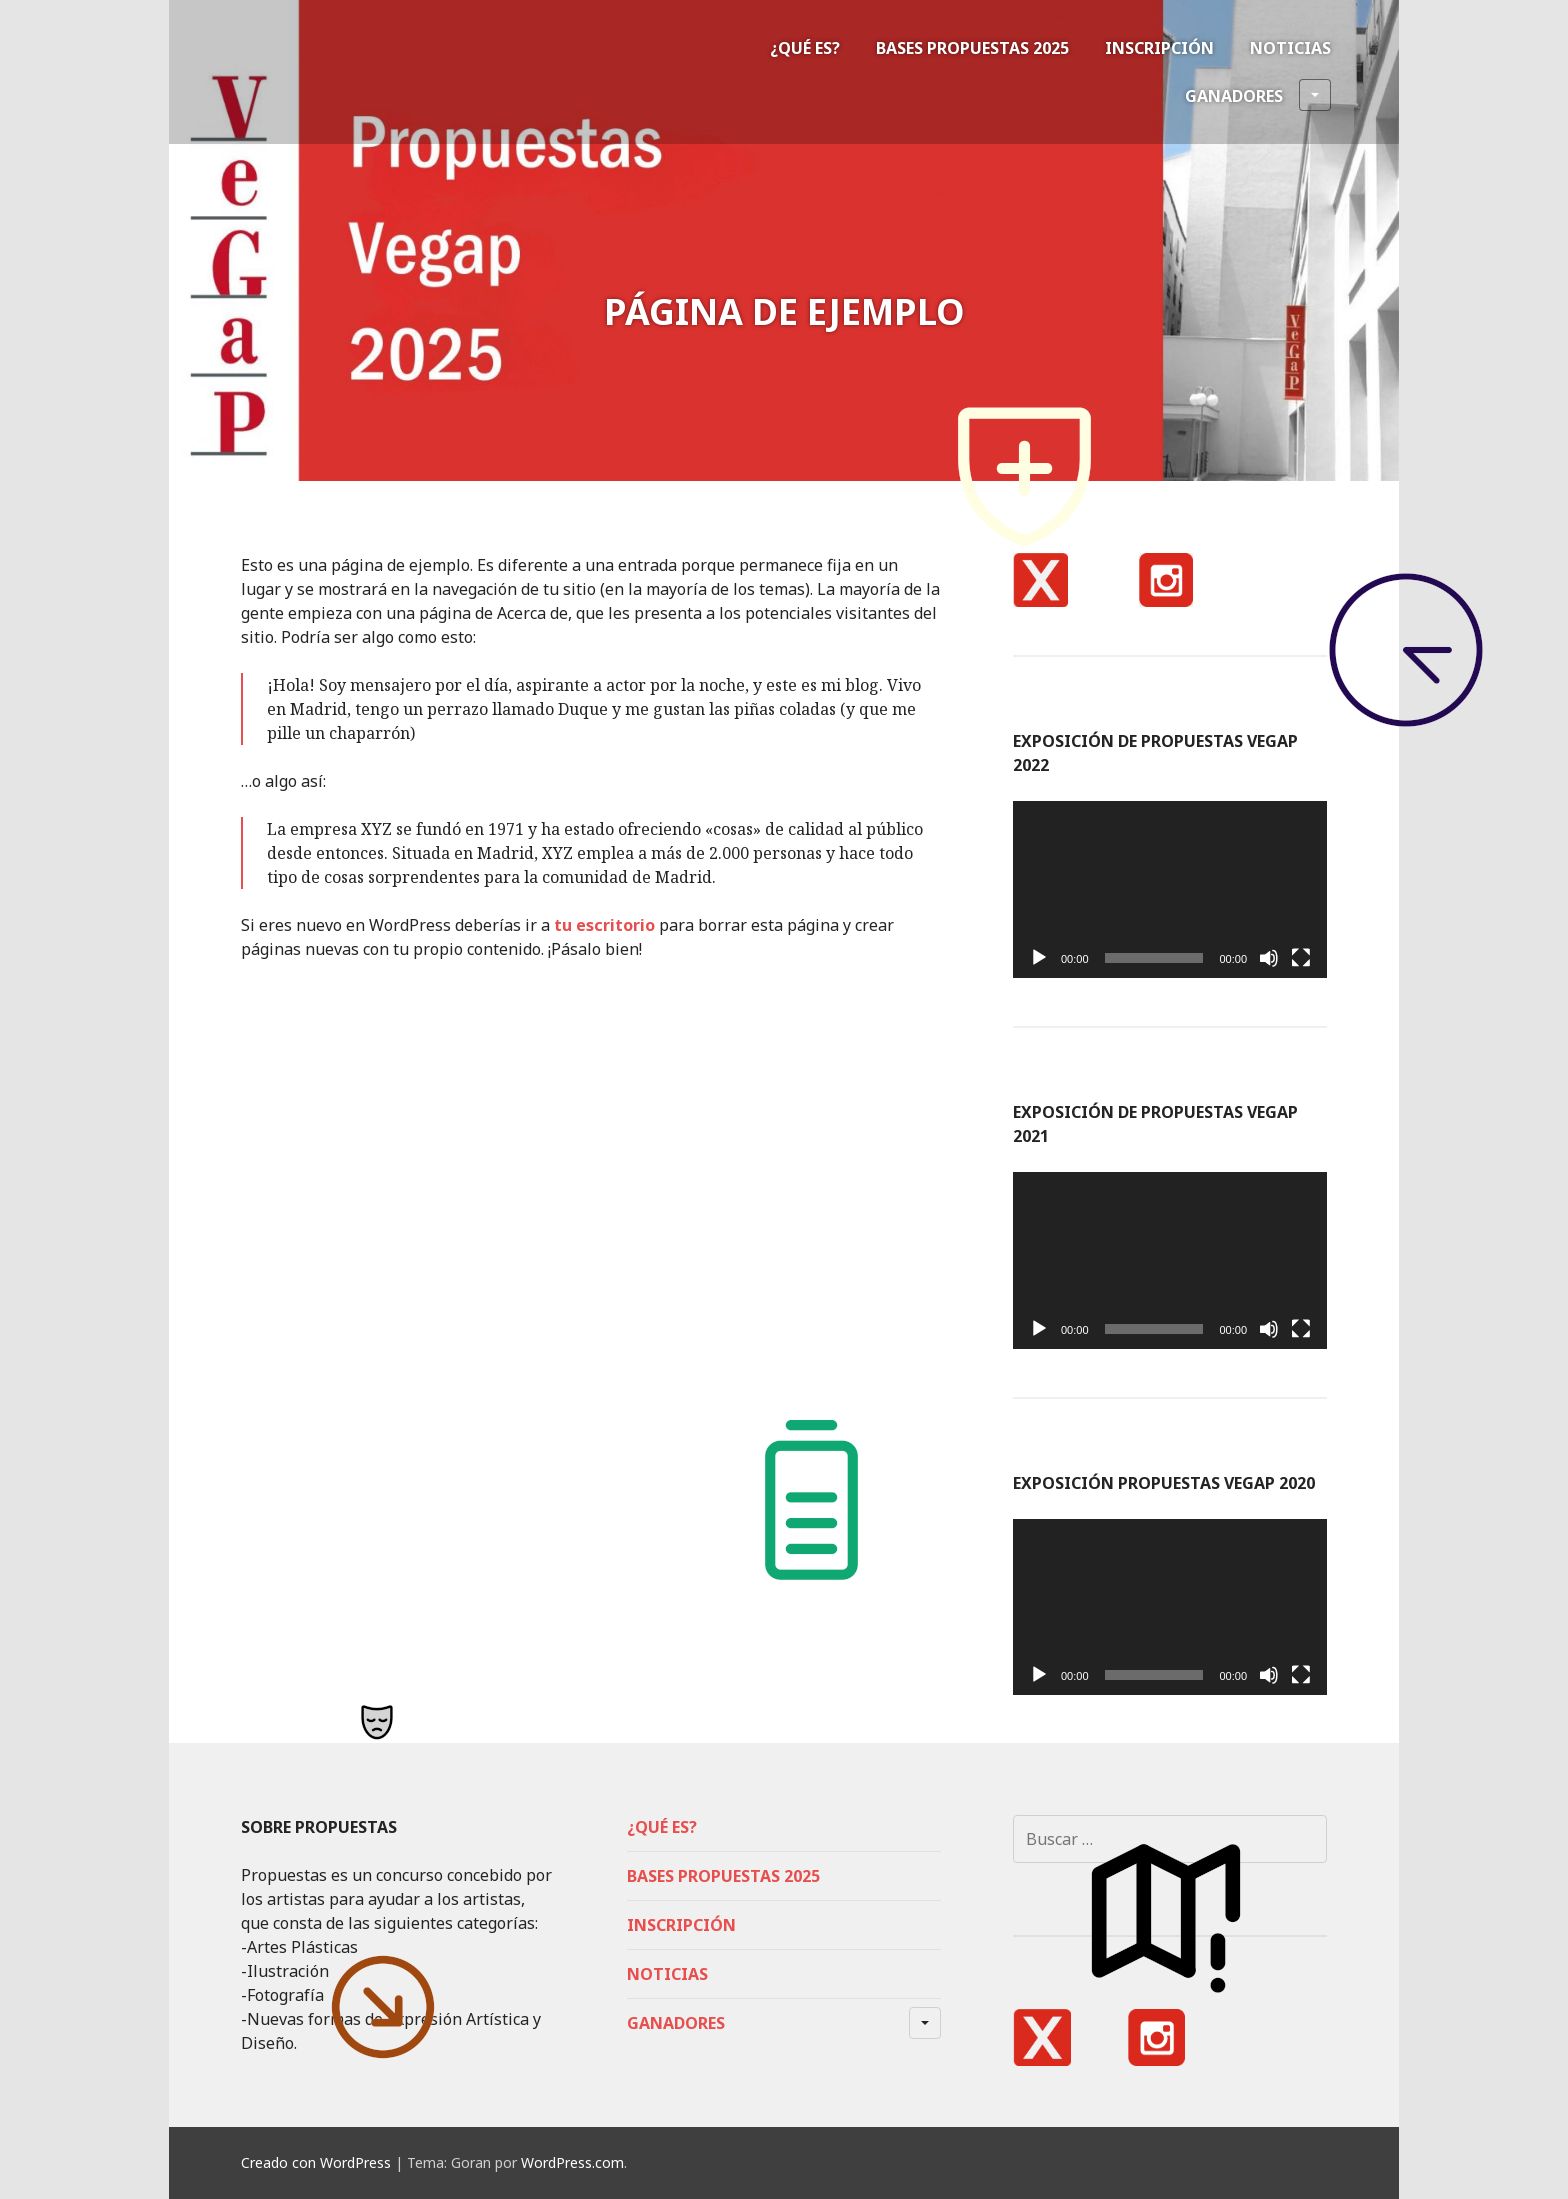  I want to click on view afternoon schedule or events, so click(1406, 650).